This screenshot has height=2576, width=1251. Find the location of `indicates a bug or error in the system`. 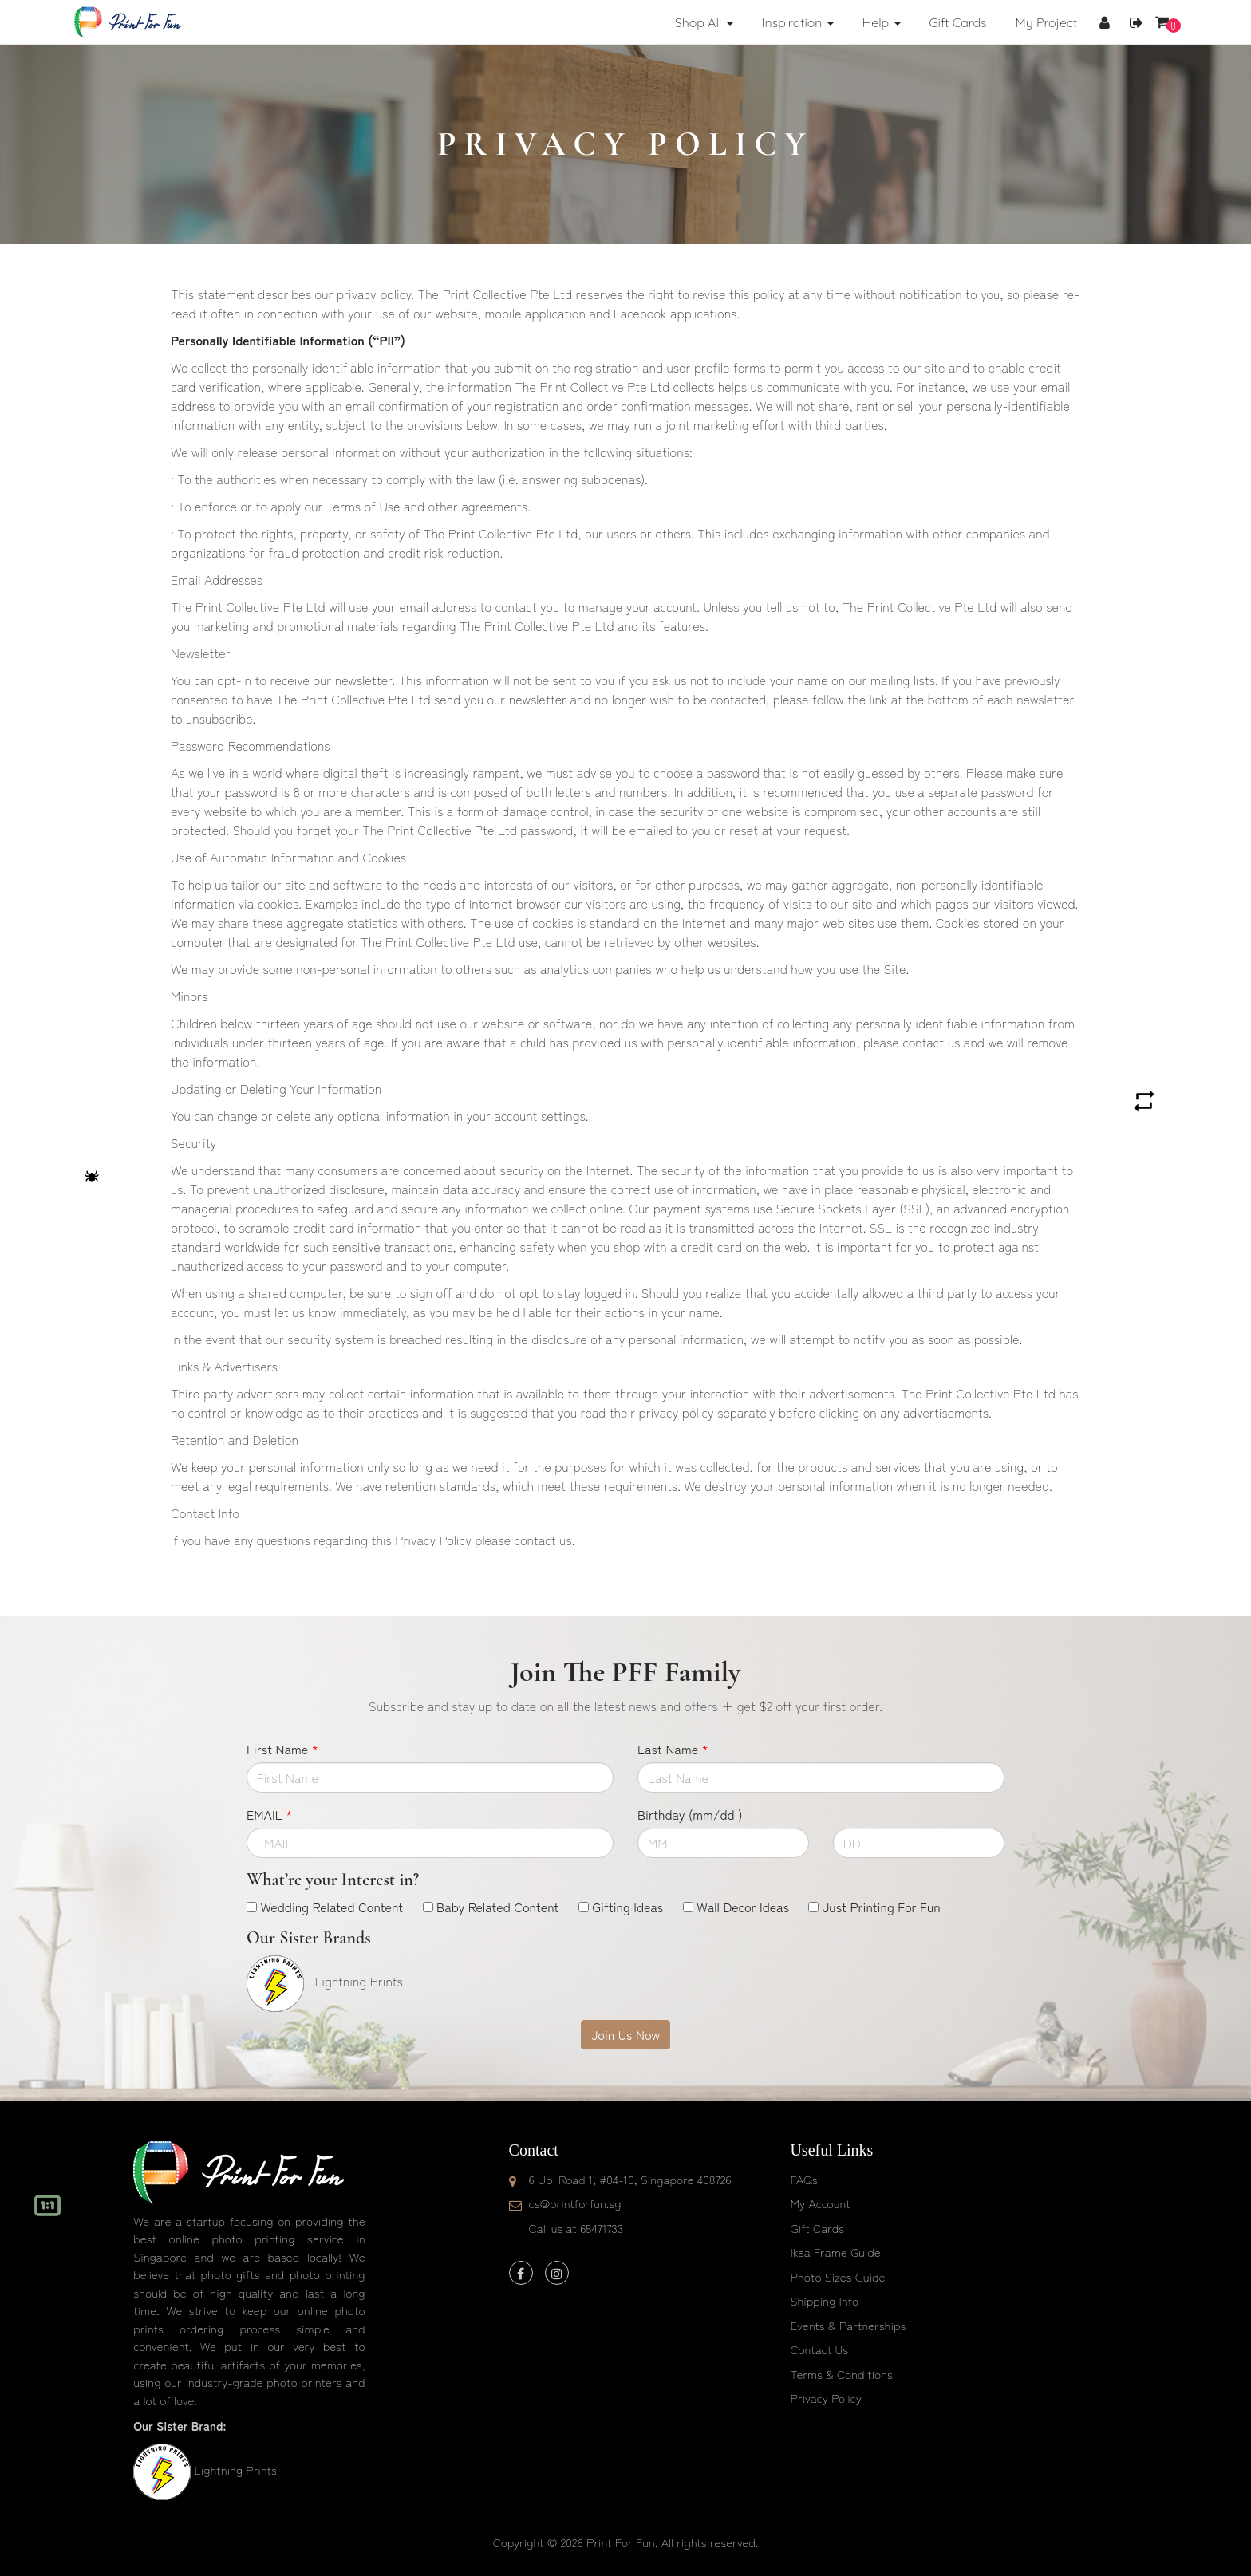

indicates a bug or error in the system is located at coordinates (92, 1177).